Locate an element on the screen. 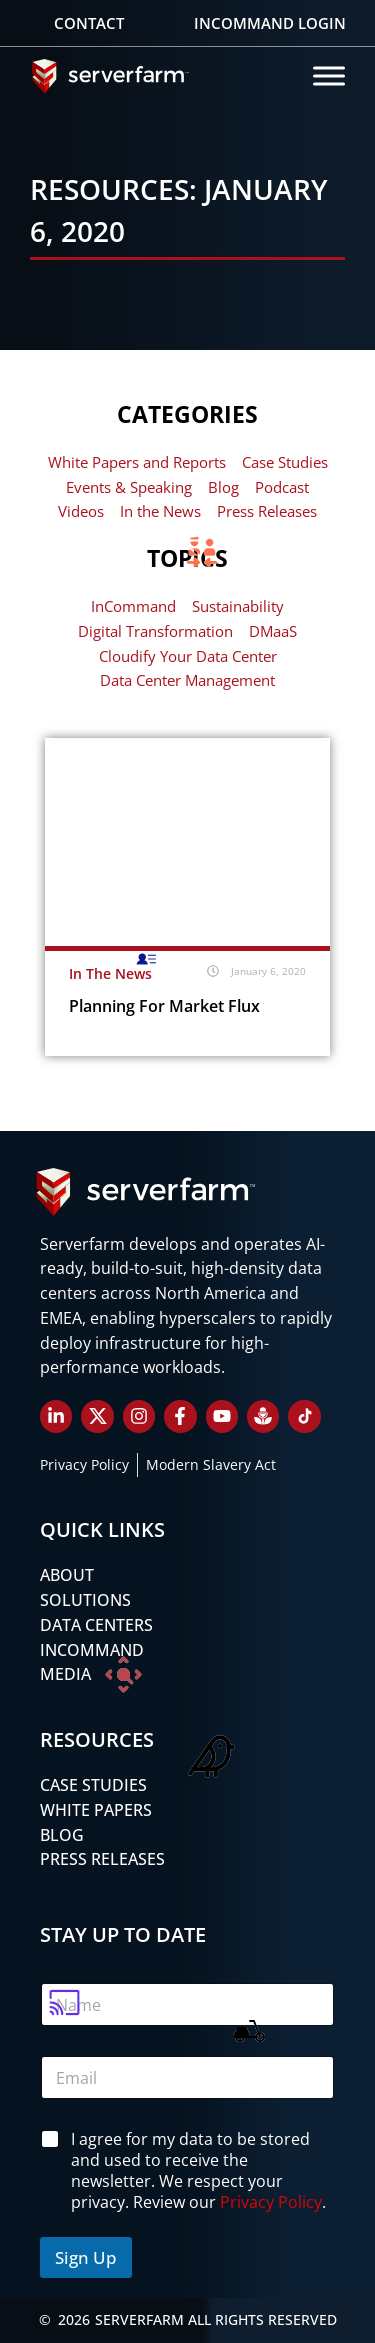  pan and zoom controls for map or image navigation is located at coordinates (123, 1674).